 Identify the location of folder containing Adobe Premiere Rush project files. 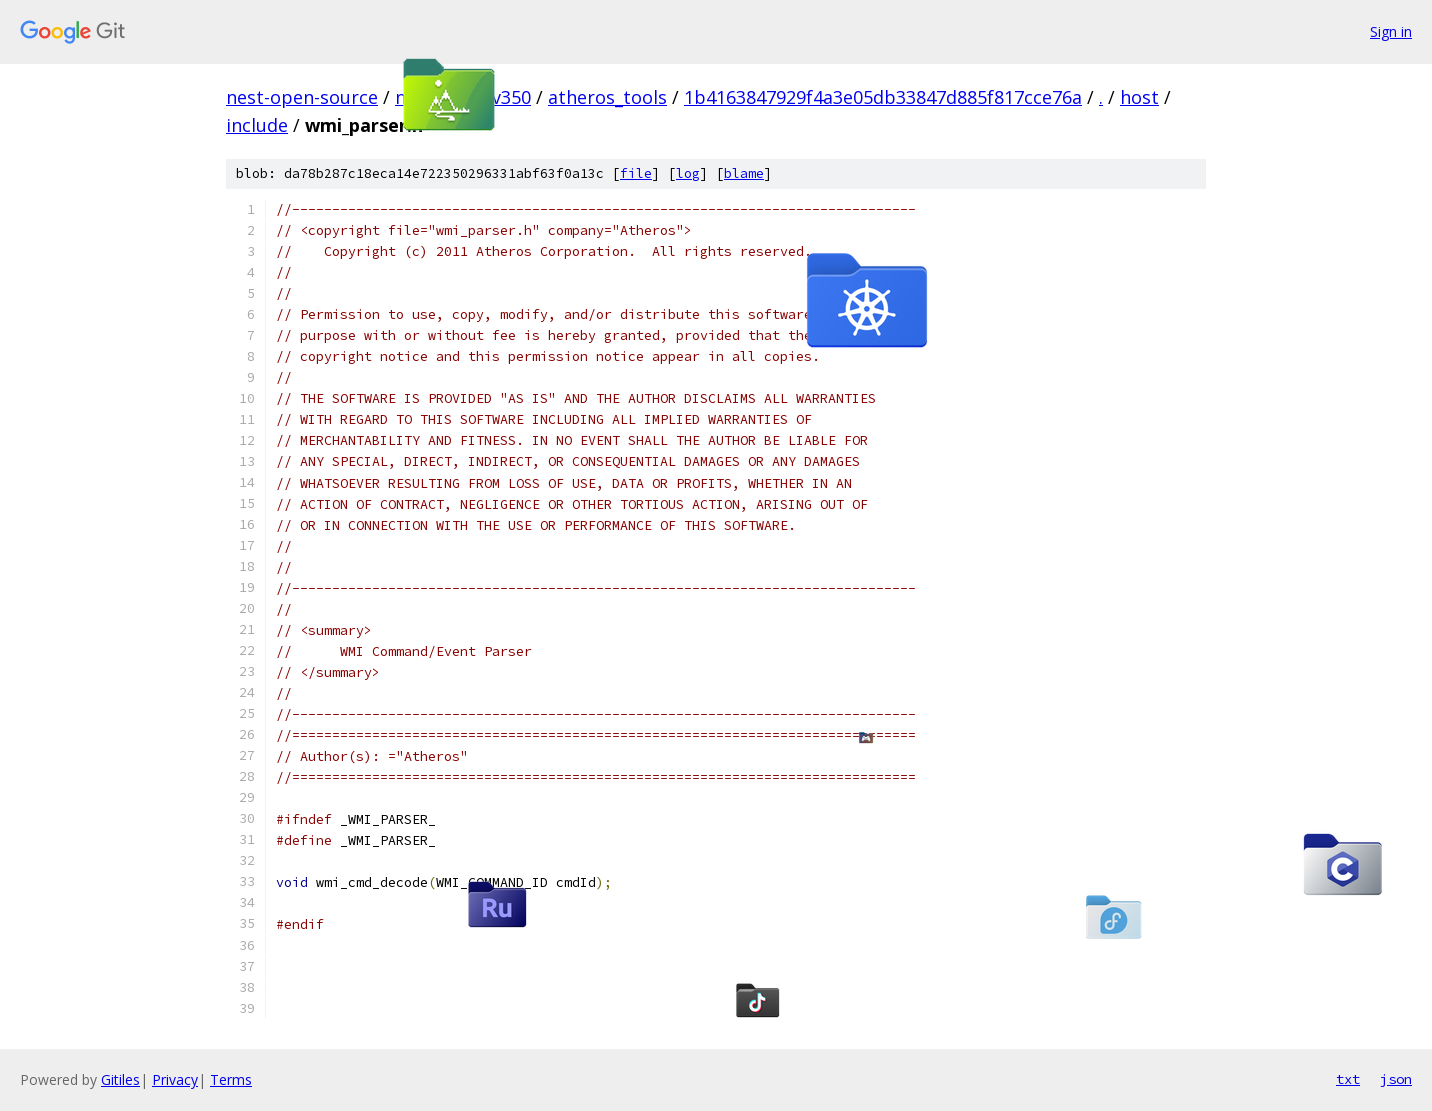
(497, 906).